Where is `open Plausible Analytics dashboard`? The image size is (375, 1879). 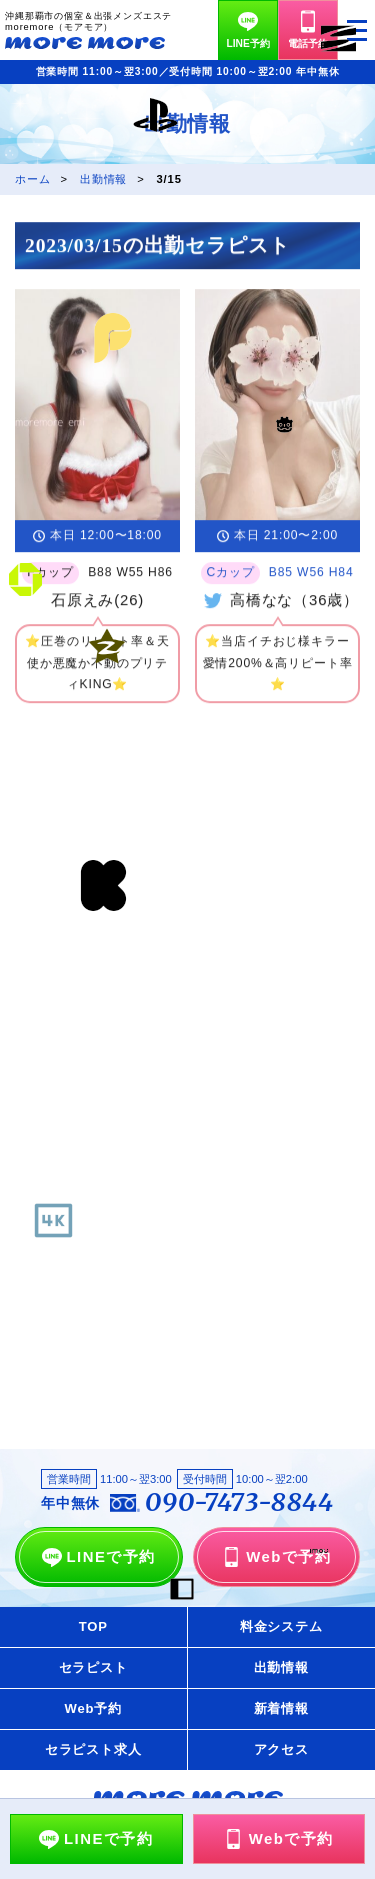 open Plausible Analytics dashboard is located at coordinates (113, 338).